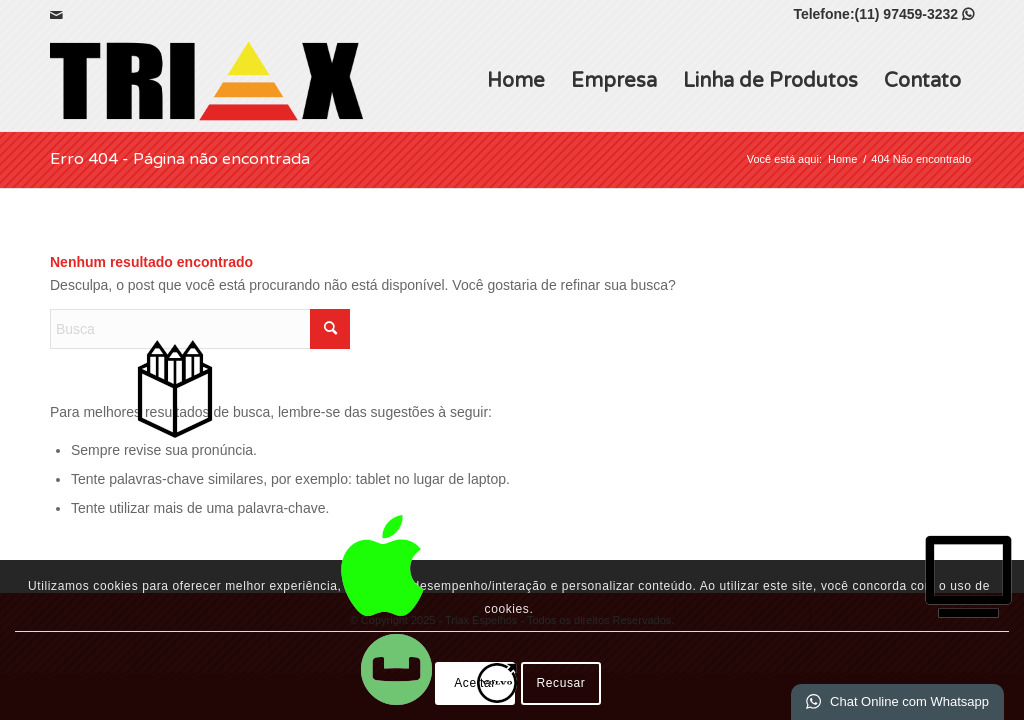  Describe the element at coordinates (382, 565) in the screenshot. I see `apple brand or product indicator` at that location.